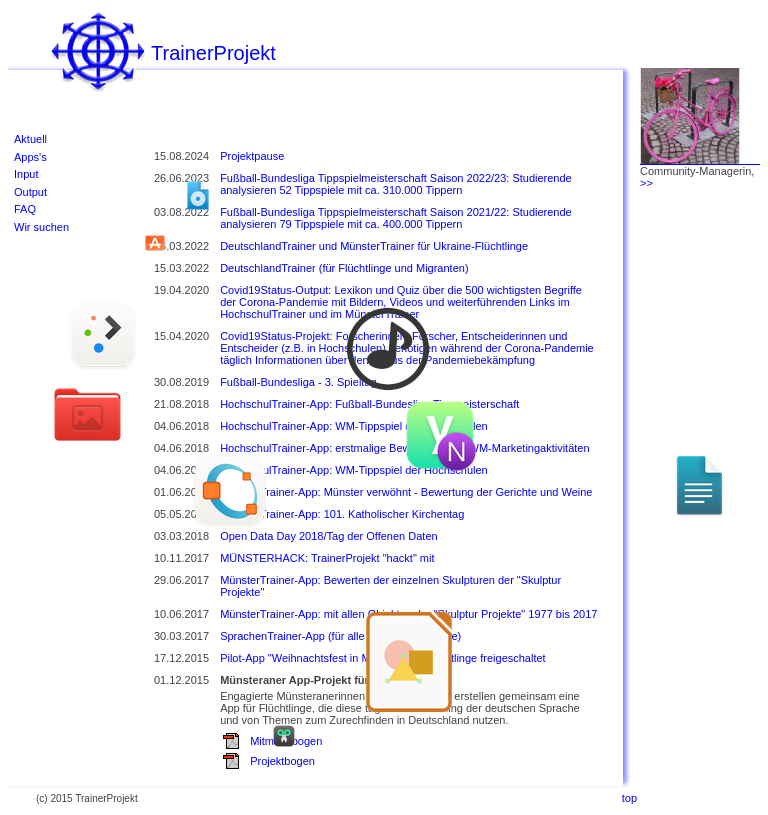 The height and width of the screenshot is (815, 768). What do you see at coordinates (440, 435) in the screenshot?
I see `open yubikey neo manager app` at bounding box center [440, 435].